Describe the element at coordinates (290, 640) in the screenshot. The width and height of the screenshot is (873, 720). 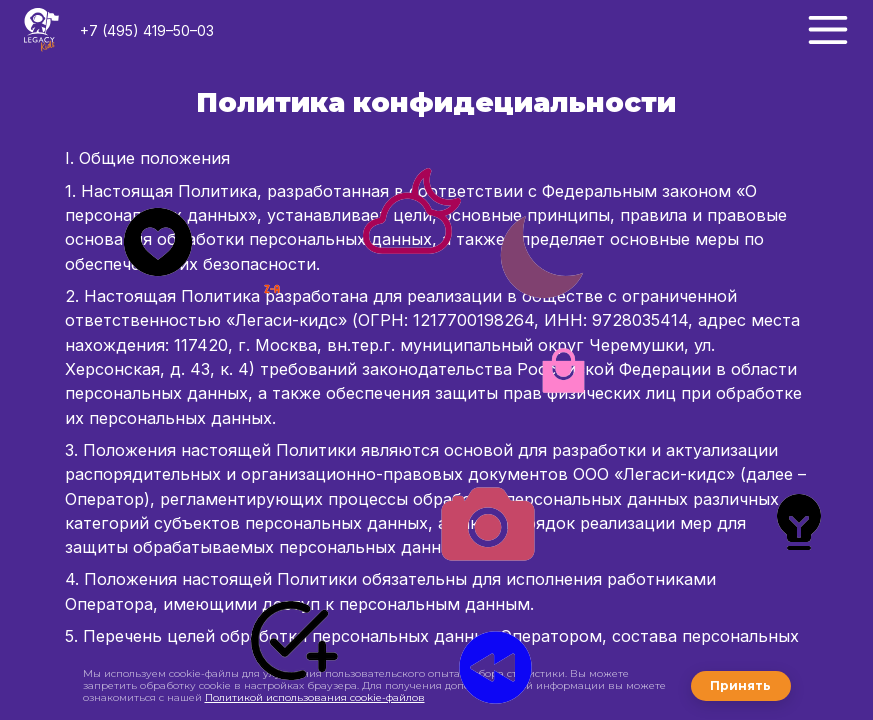
I see `add a new task to your list` at that location.